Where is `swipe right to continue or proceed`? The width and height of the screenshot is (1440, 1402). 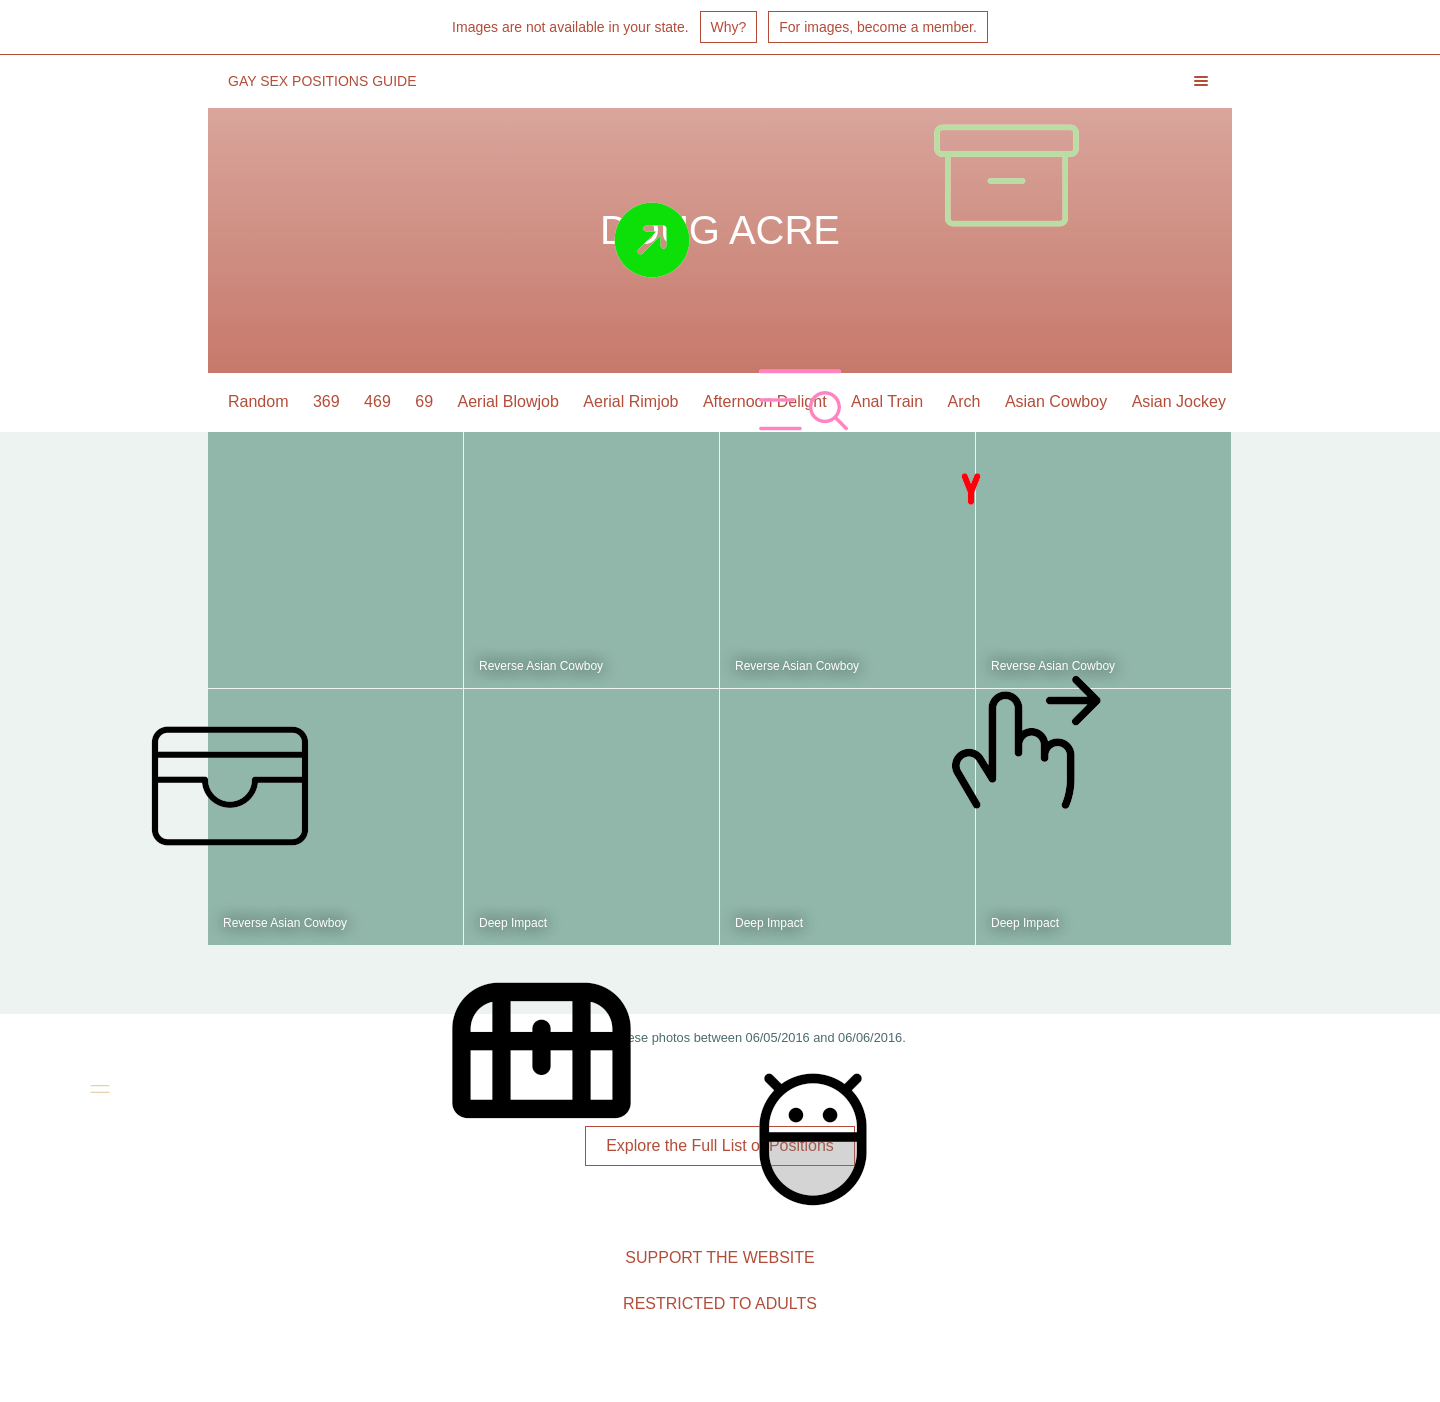 swipe right to continue or proceed is located at coordinates (1018, 747).